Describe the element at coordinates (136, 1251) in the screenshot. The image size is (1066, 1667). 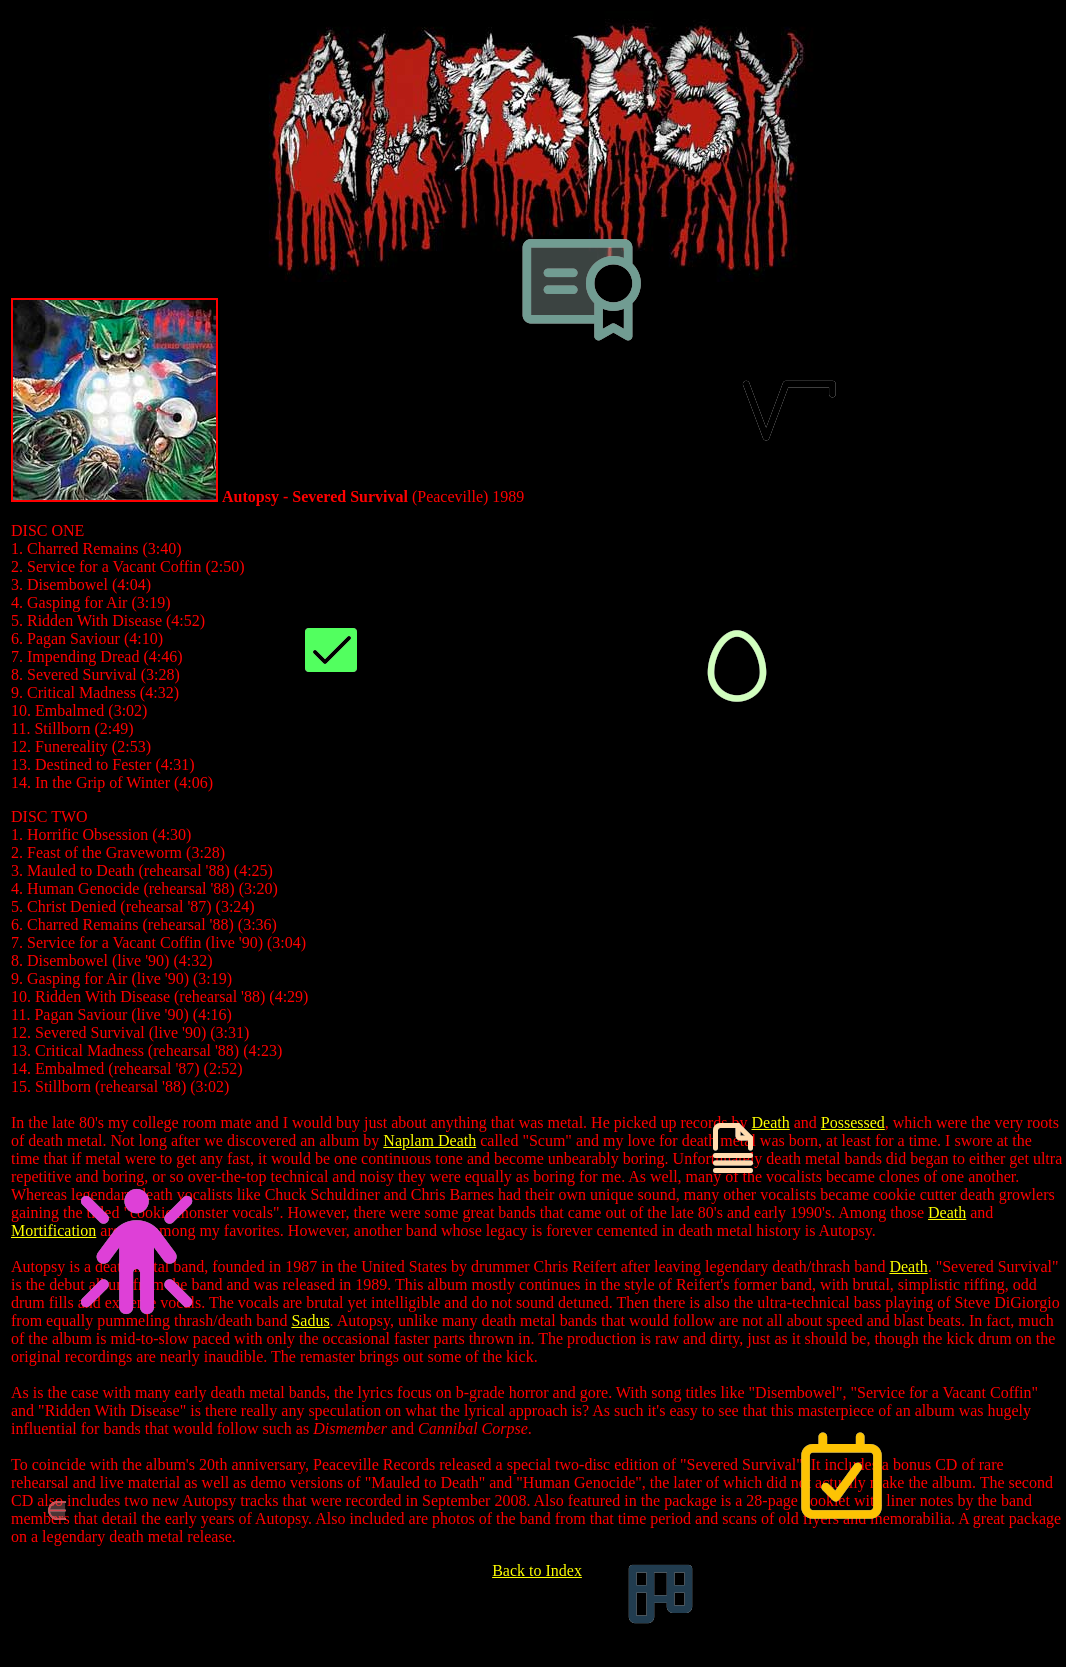
I see `view user presence or active status` at that location.